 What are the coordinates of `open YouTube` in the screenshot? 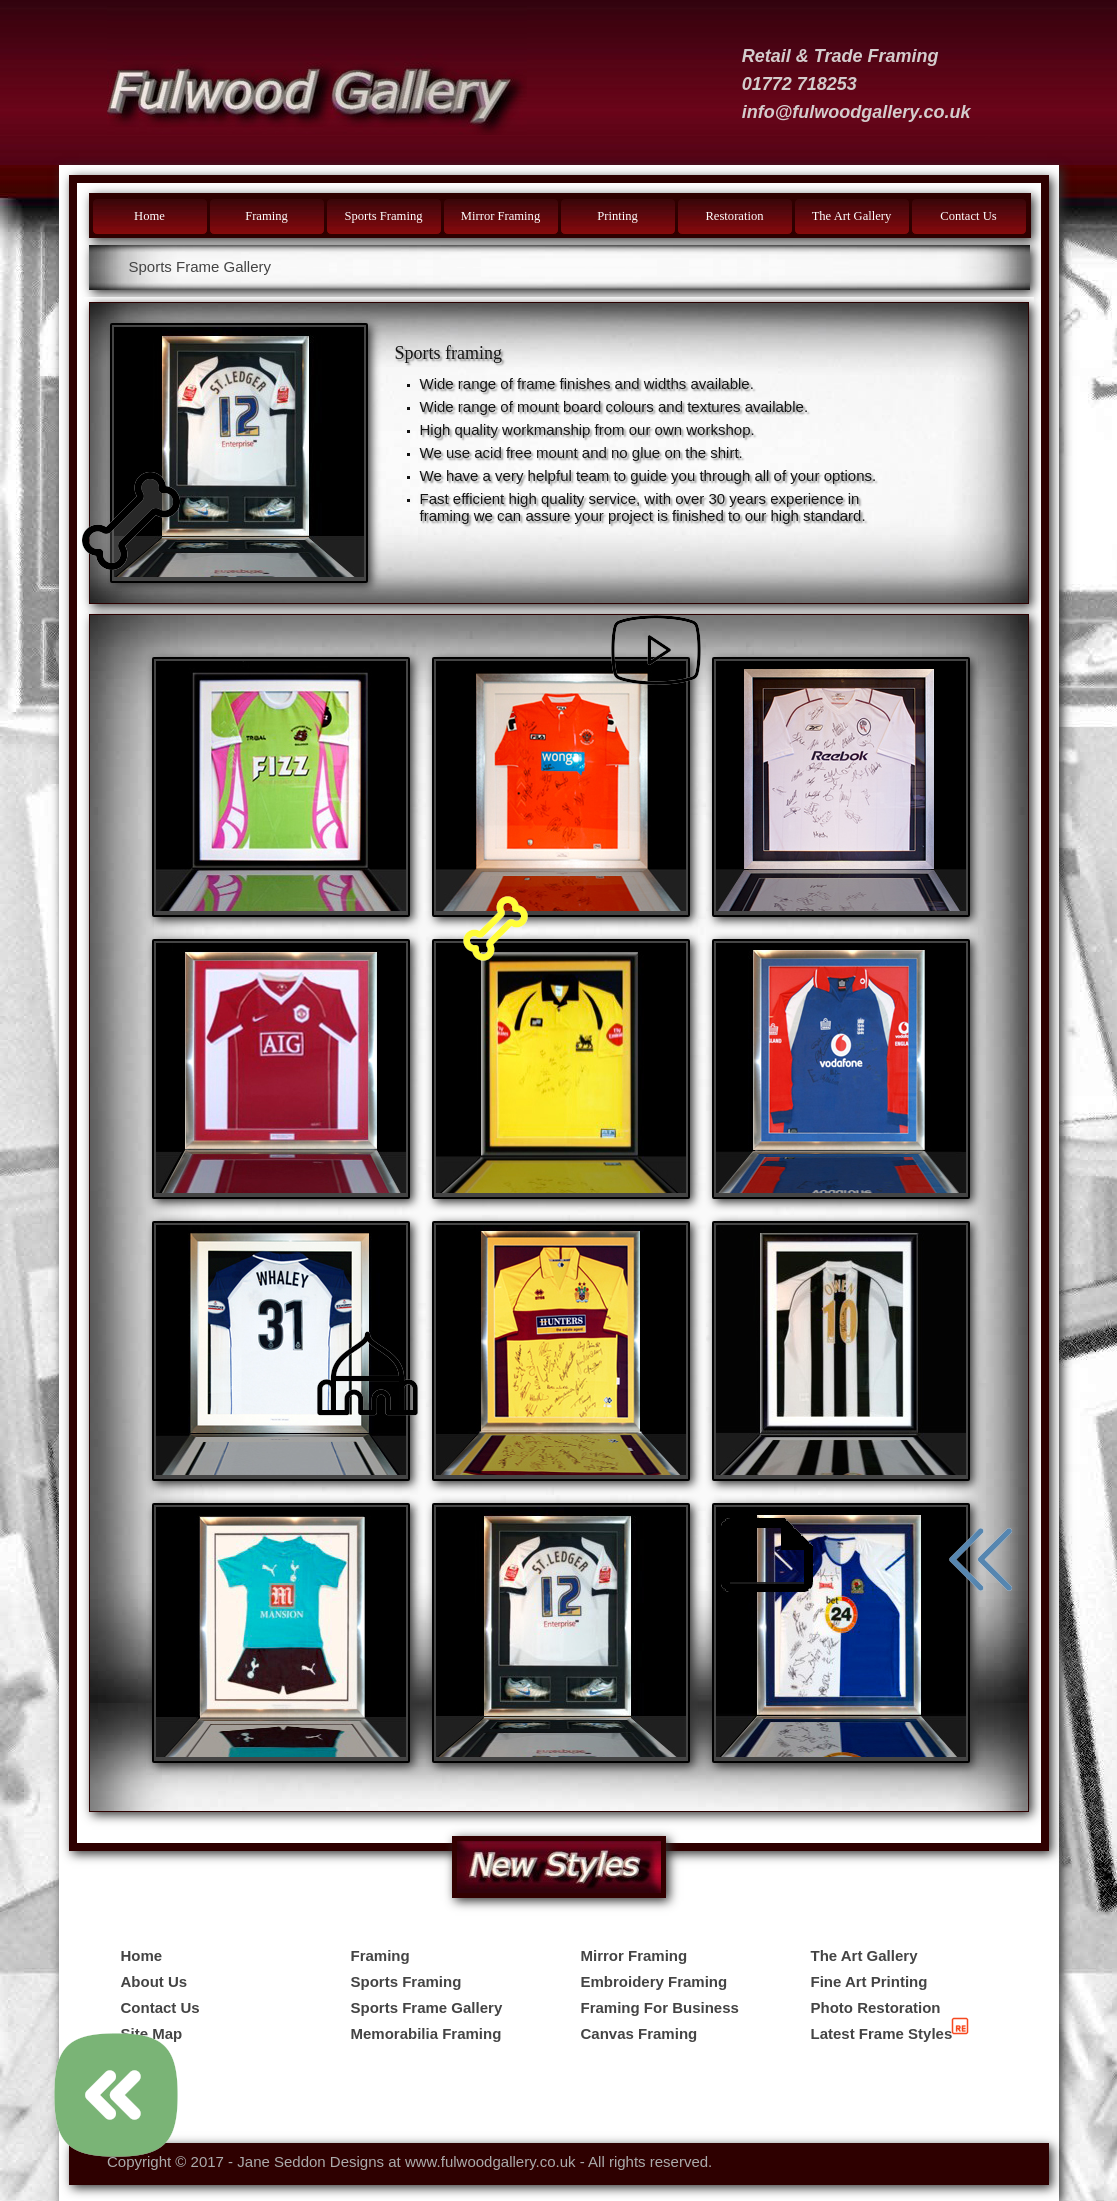 It's located at (656, 650).